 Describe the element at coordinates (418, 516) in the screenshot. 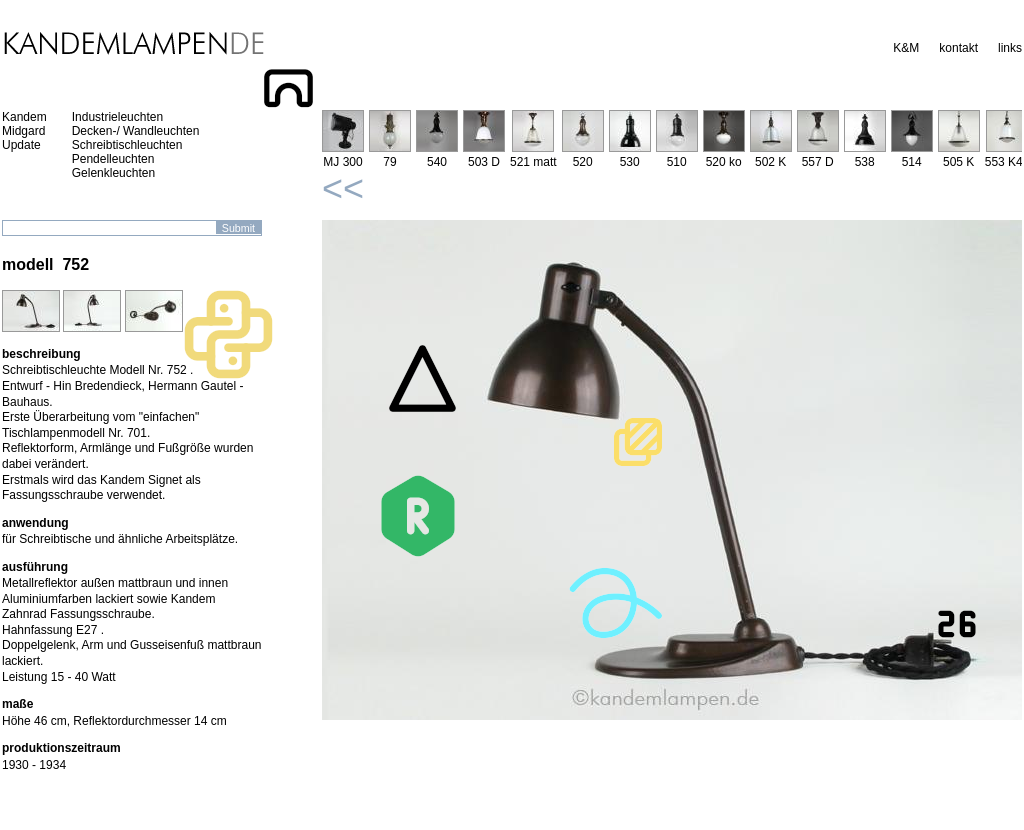

I see `indicates a restricted or rated content category` at that location.